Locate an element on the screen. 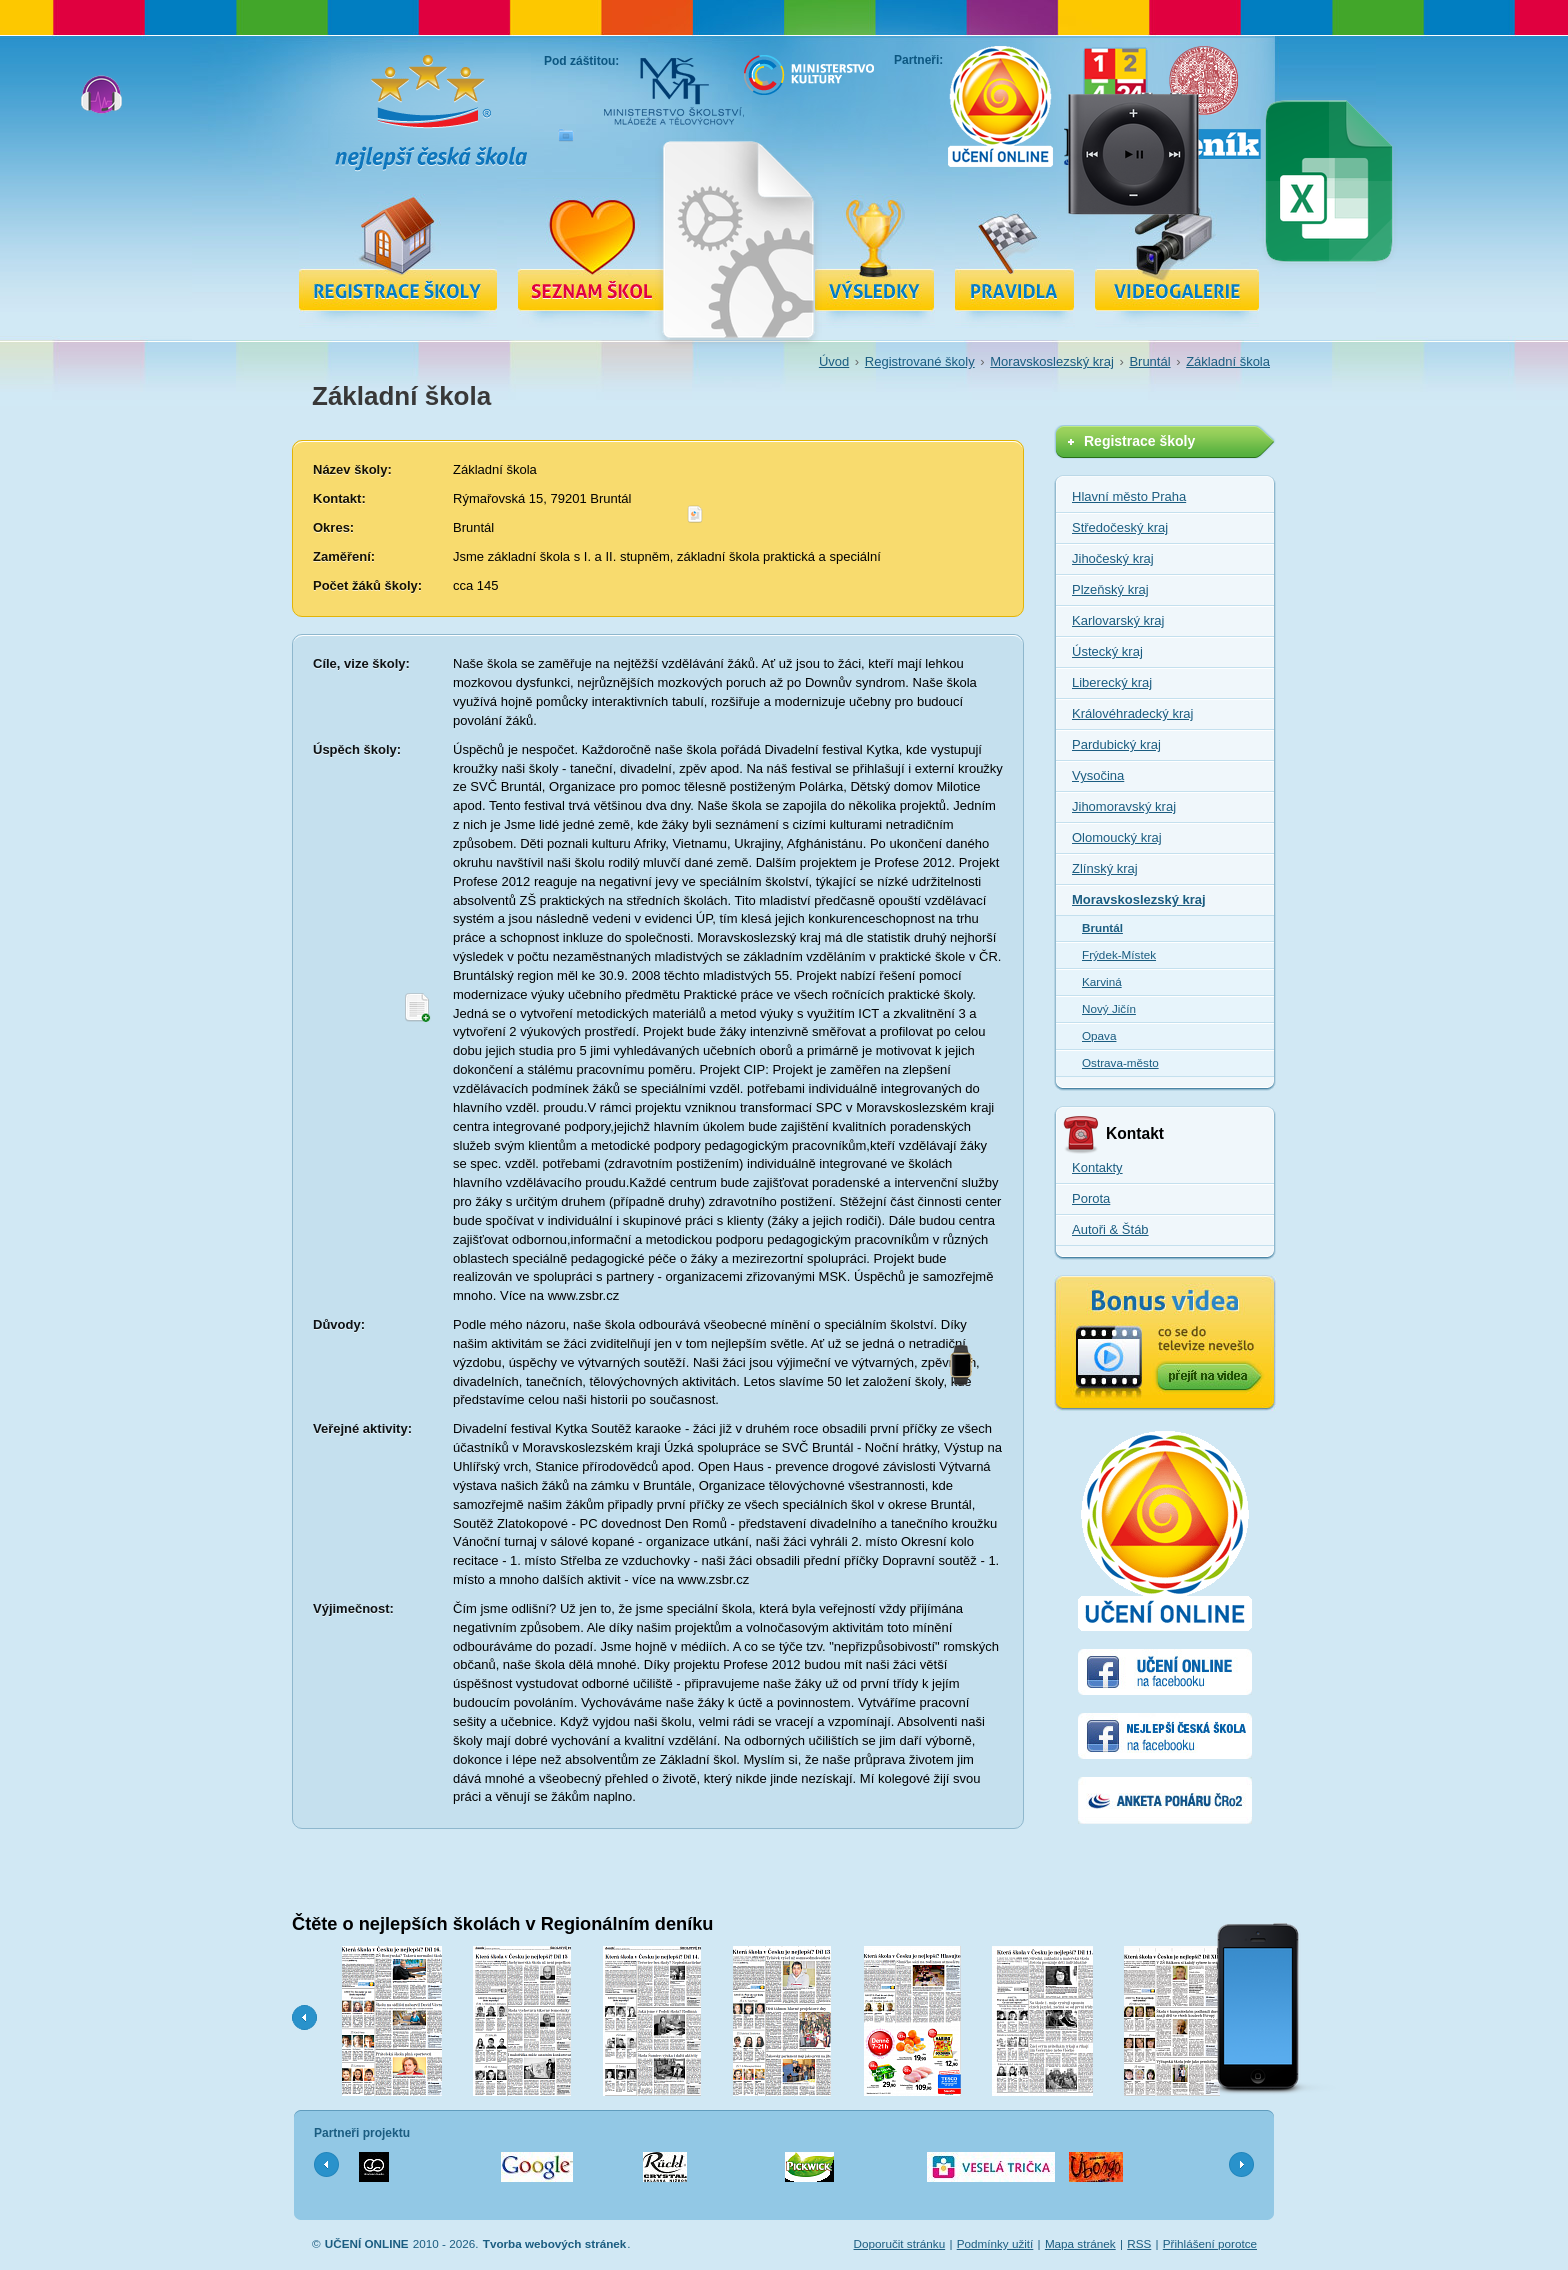 This screenshot has height=2270, width=1568. apple watch device icon is located at coordinates (961, 1365).